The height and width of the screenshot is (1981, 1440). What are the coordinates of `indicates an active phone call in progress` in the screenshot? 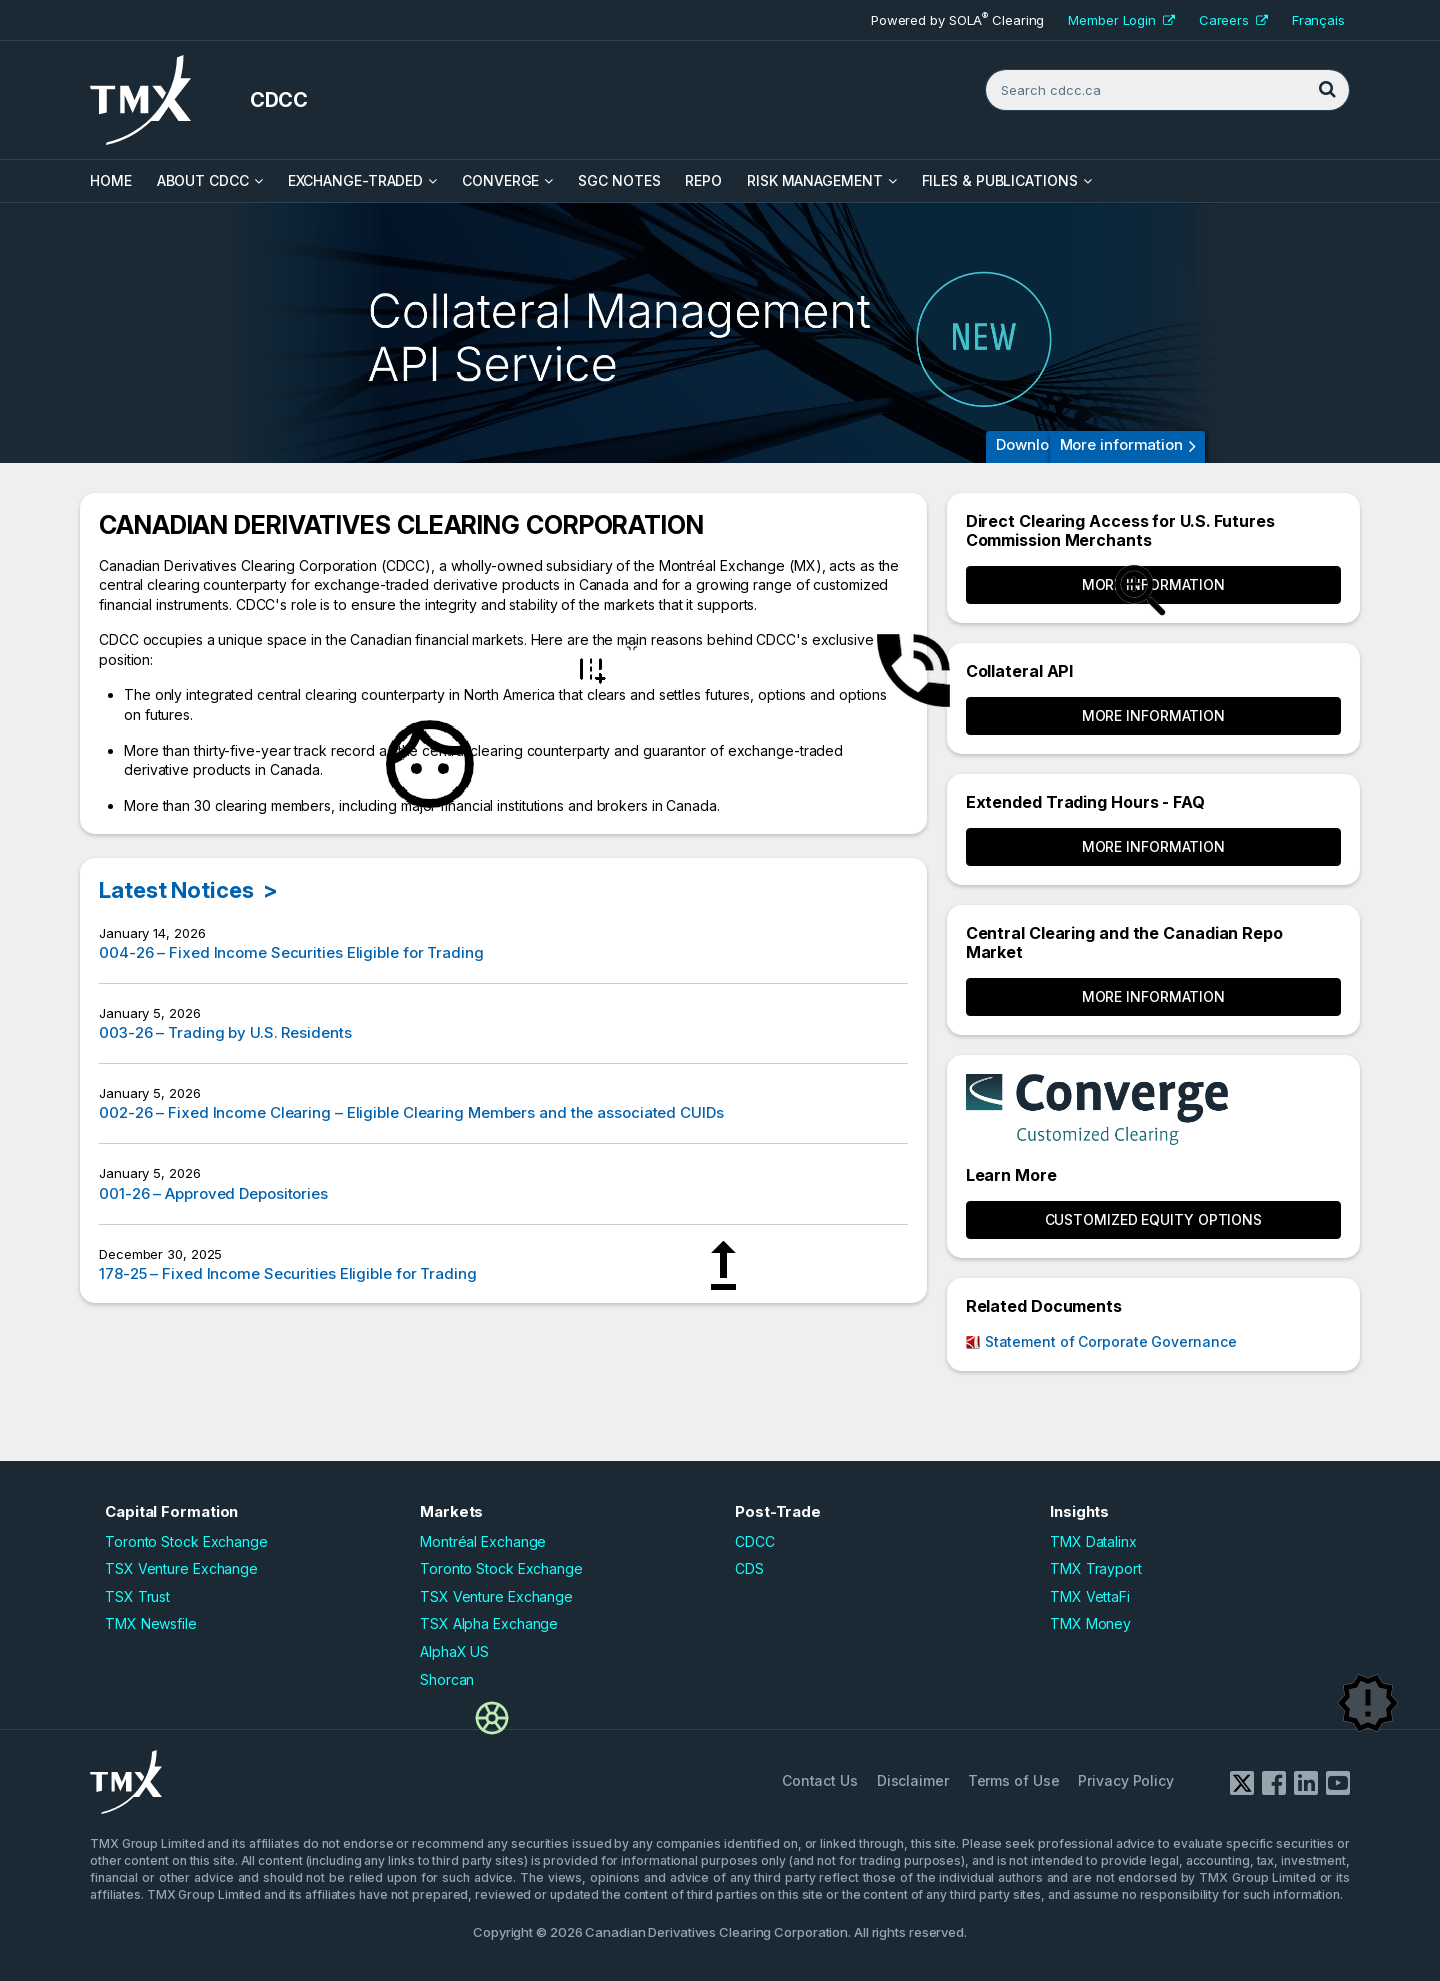 It's located at (913, 670).